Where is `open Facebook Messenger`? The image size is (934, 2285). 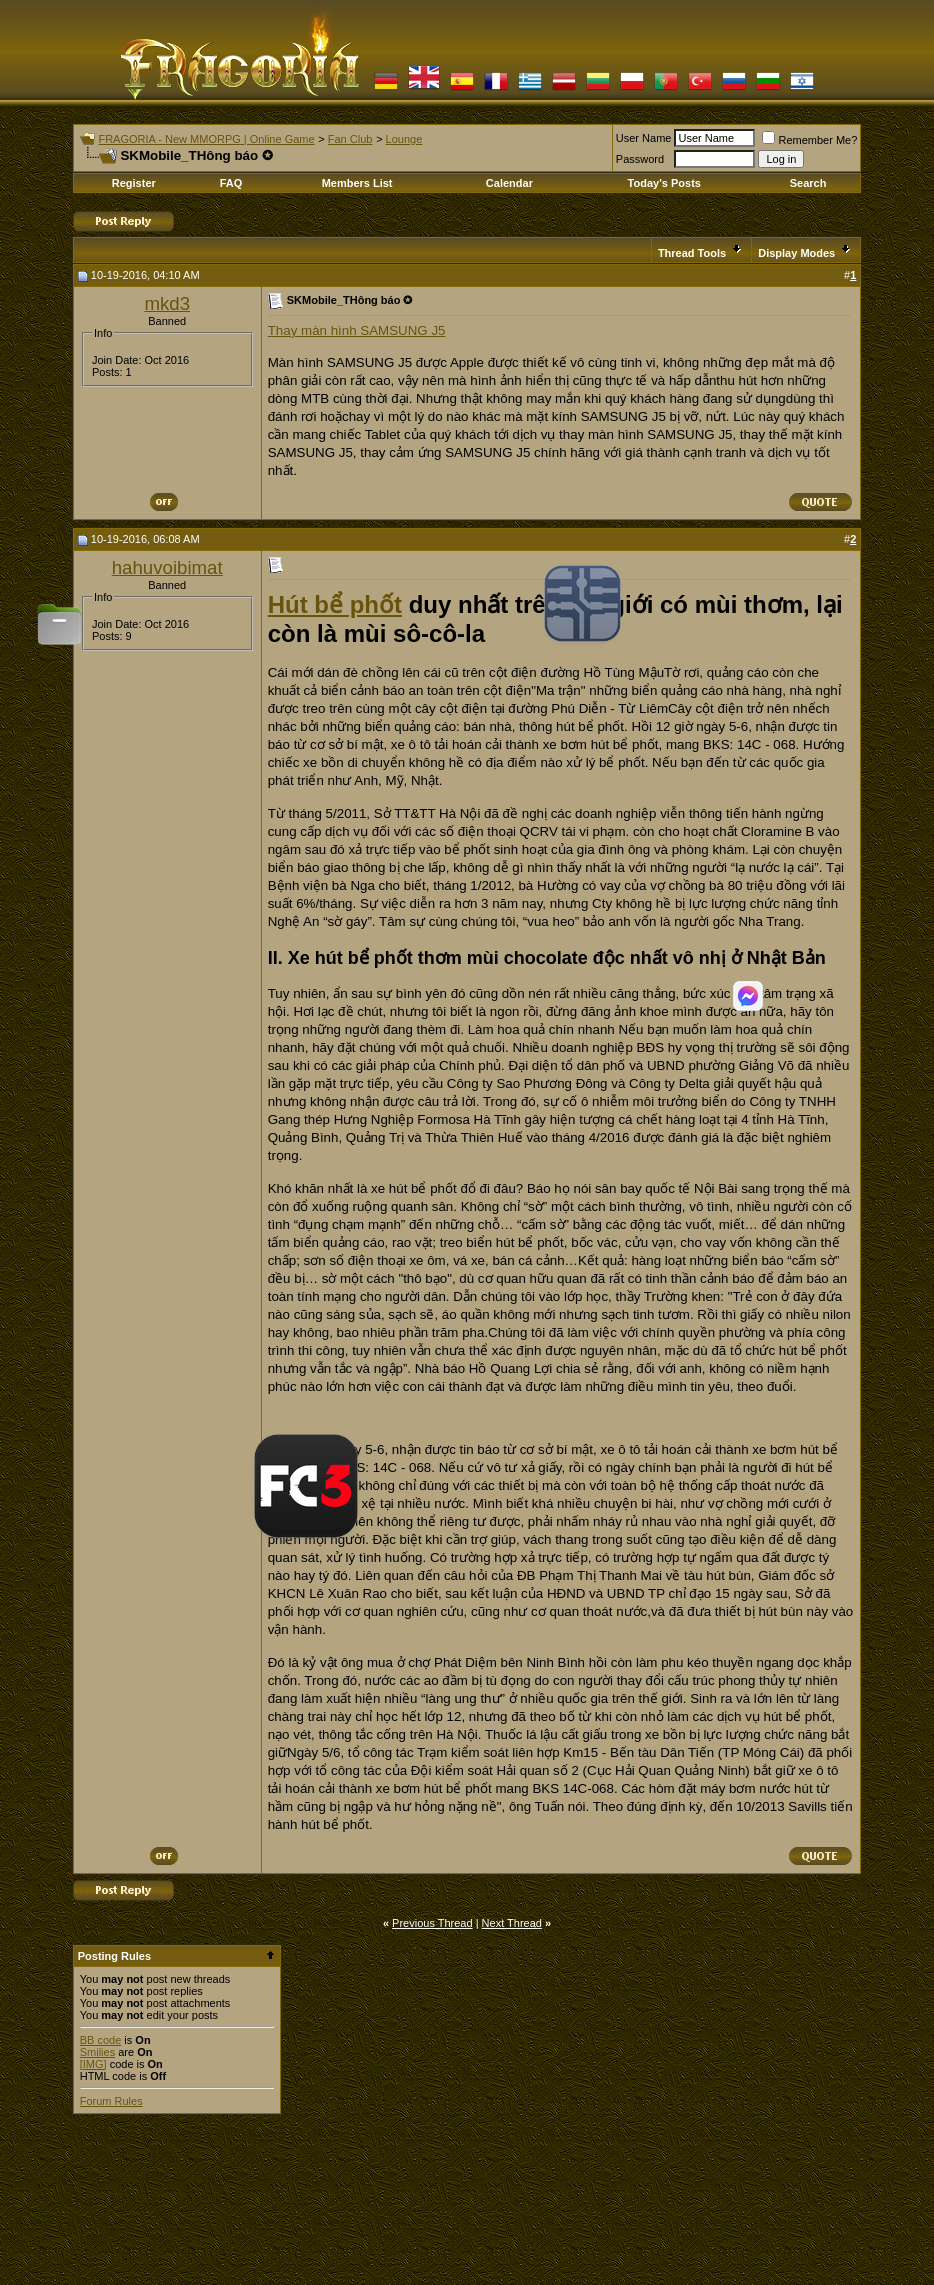
open Facebook Messenger is located at coordinates (748, 996).